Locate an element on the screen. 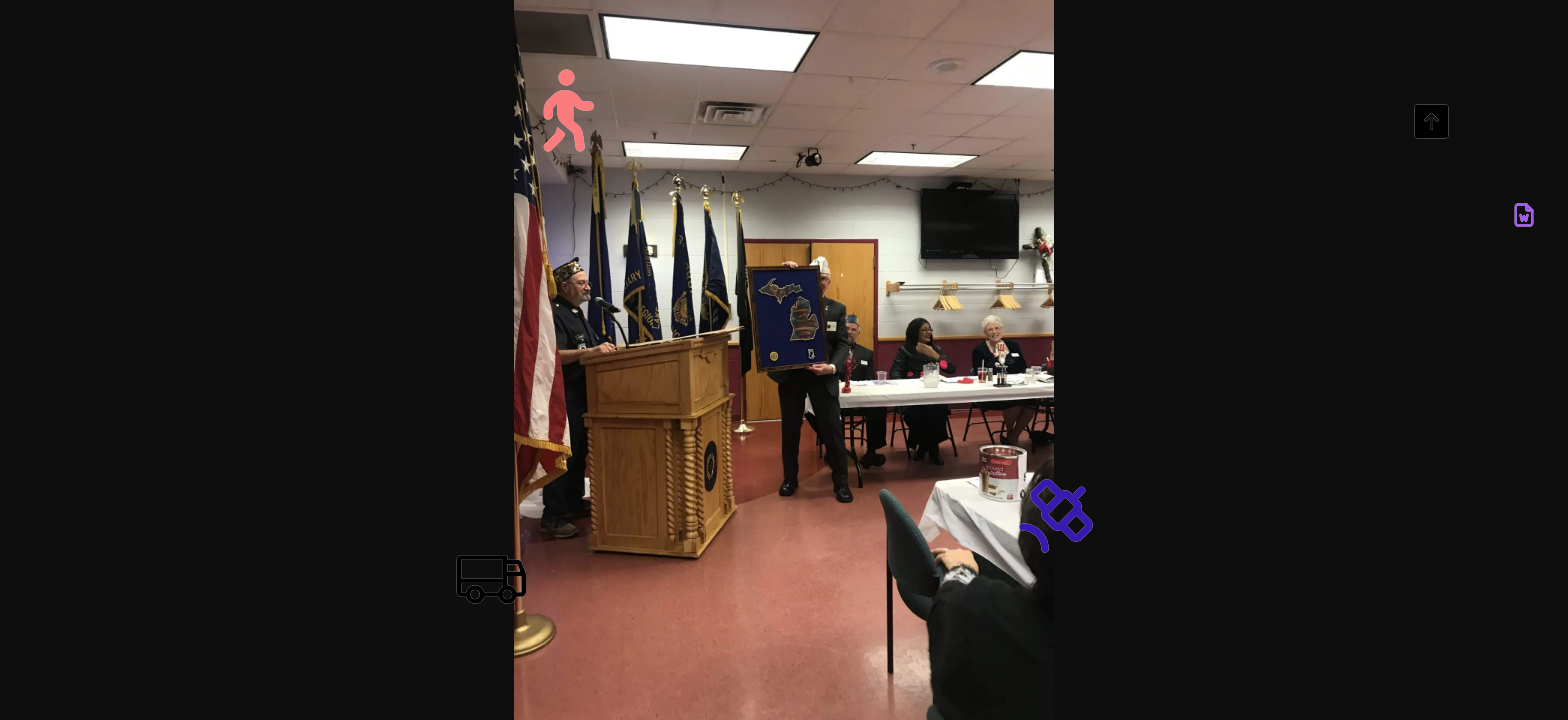  access satellite connection settings is located at coordinates (1056, 516).